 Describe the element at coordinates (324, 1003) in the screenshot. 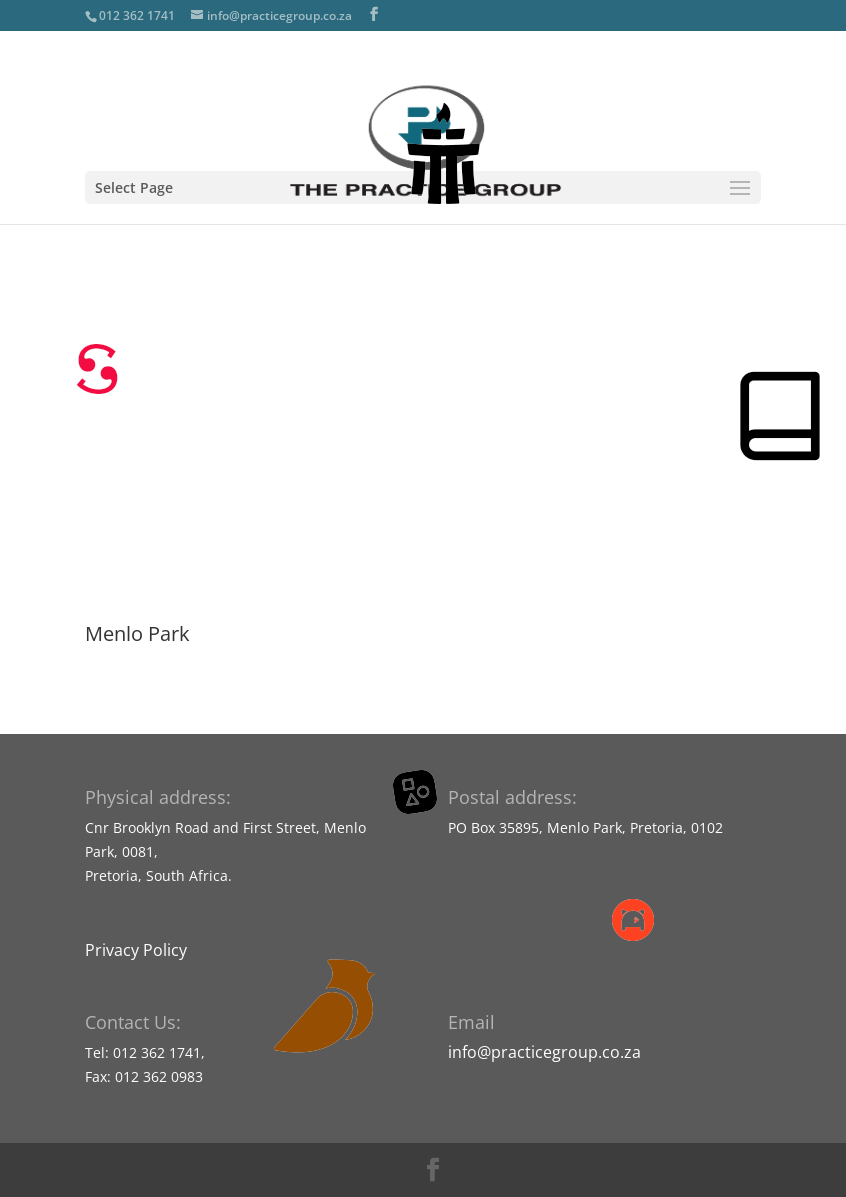

I see `open yuque documentation platform` at that location.